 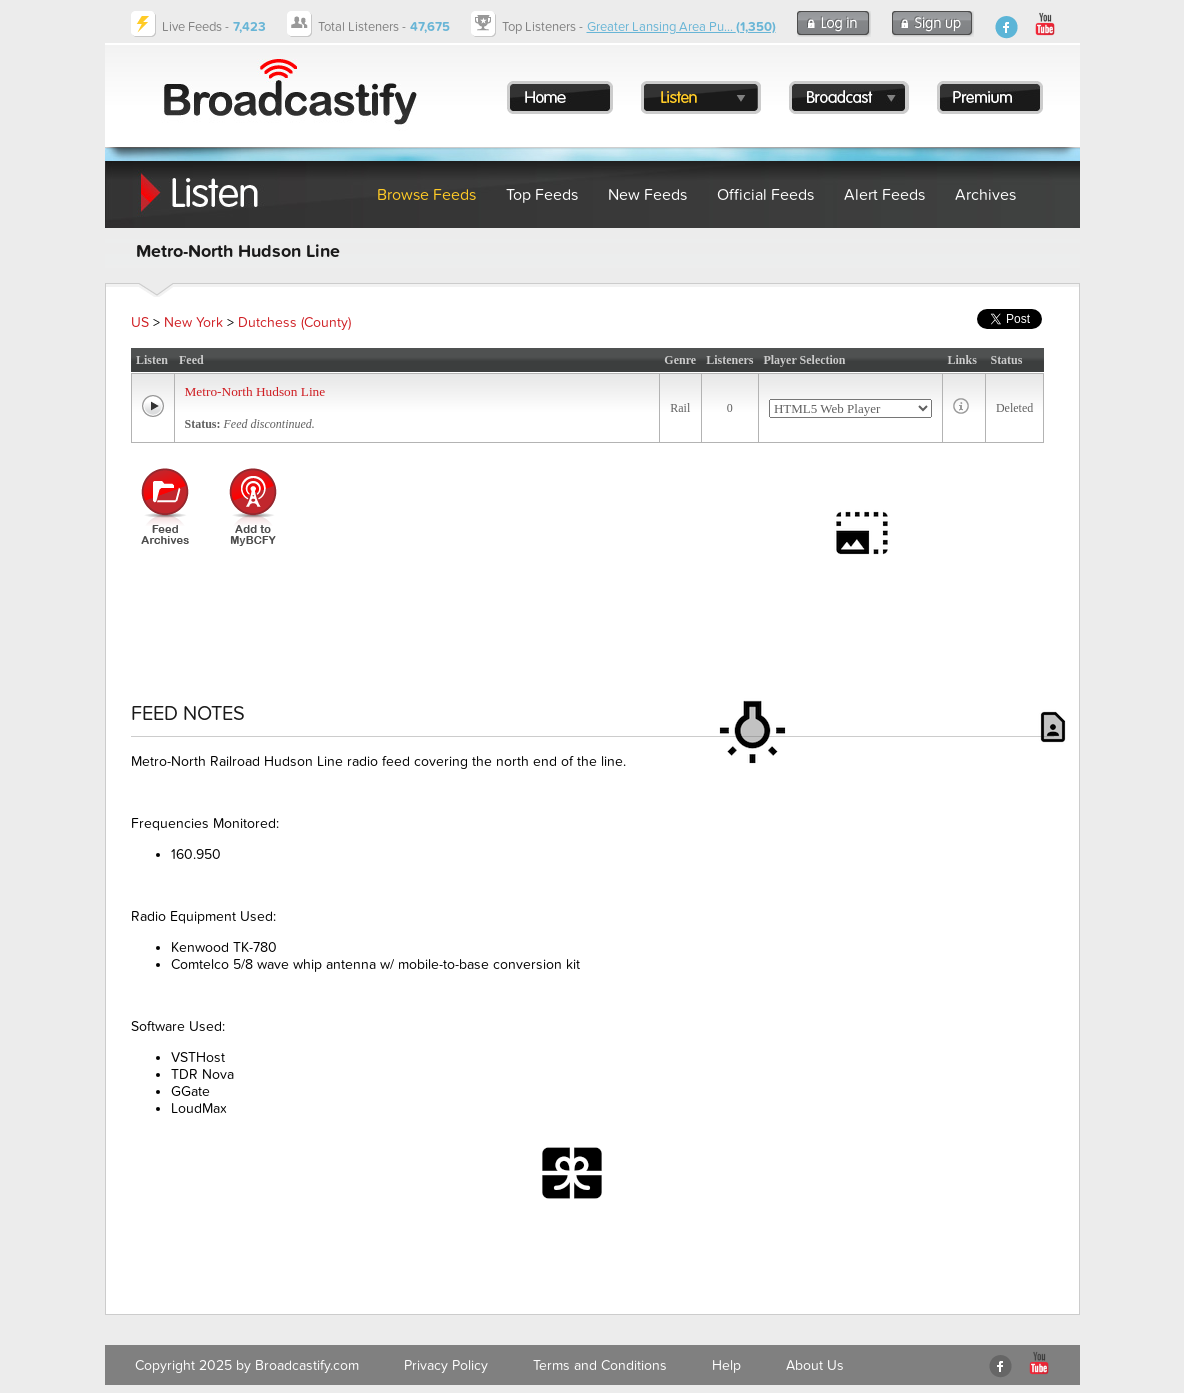 What do you see at coordinates (862, 533) in the screenshot?
I see `resize image to large format` at bounding box center [862, 533].